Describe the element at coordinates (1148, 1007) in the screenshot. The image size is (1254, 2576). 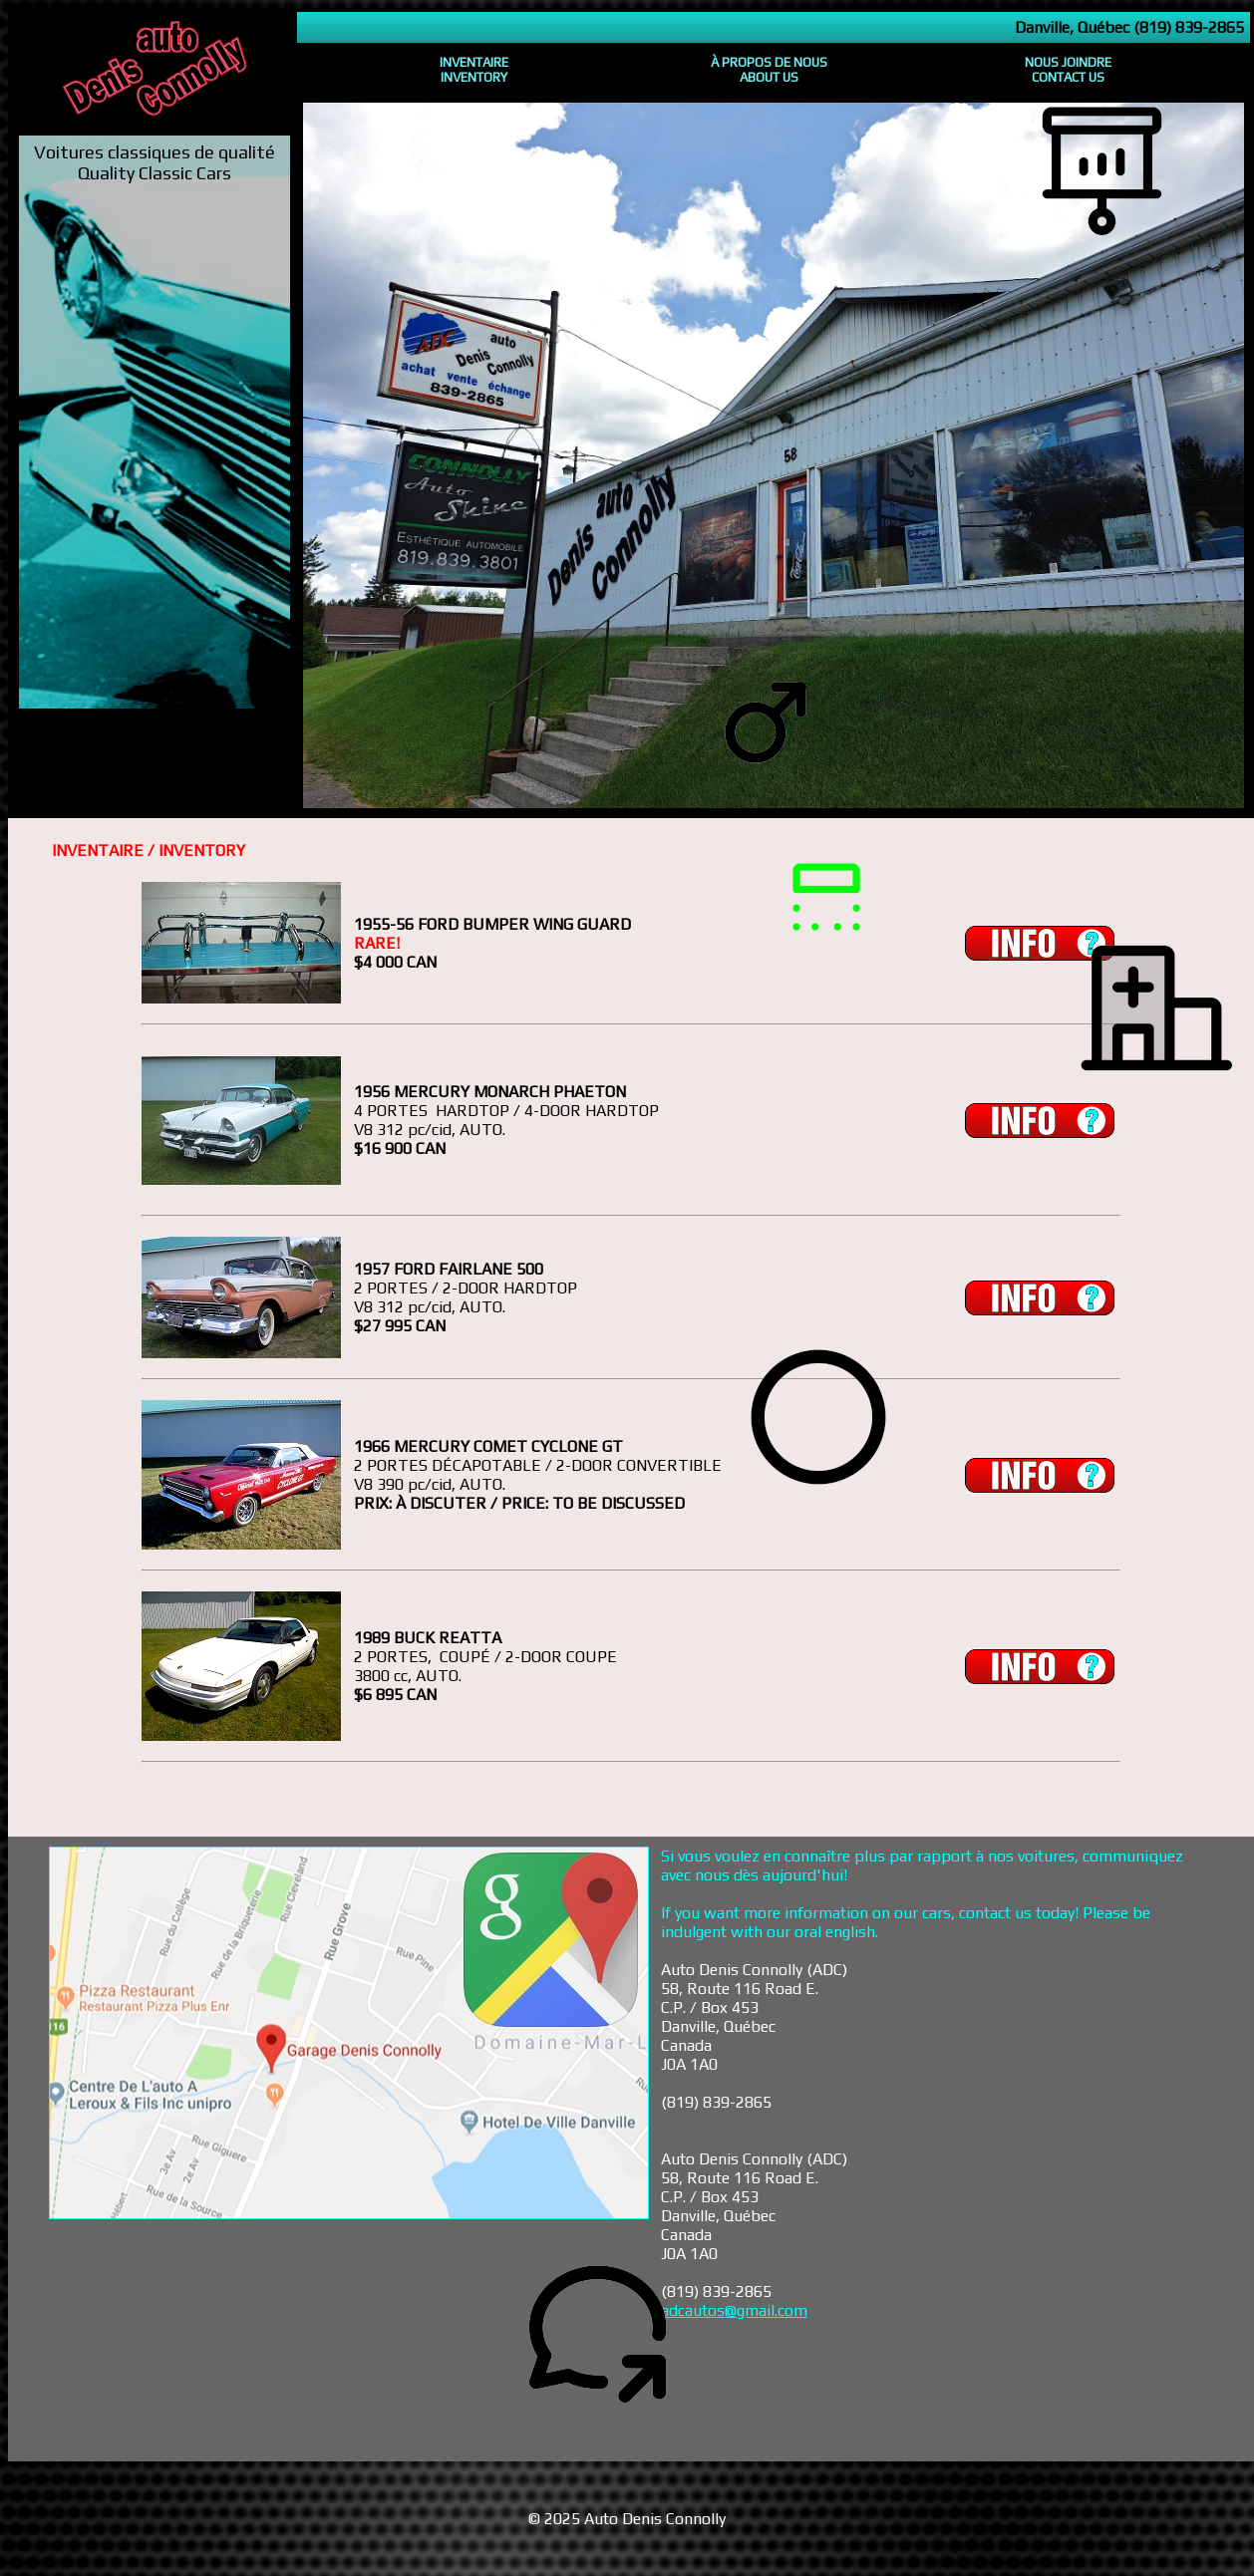
I see `find nearby hospitals or medical facilities` at that location.